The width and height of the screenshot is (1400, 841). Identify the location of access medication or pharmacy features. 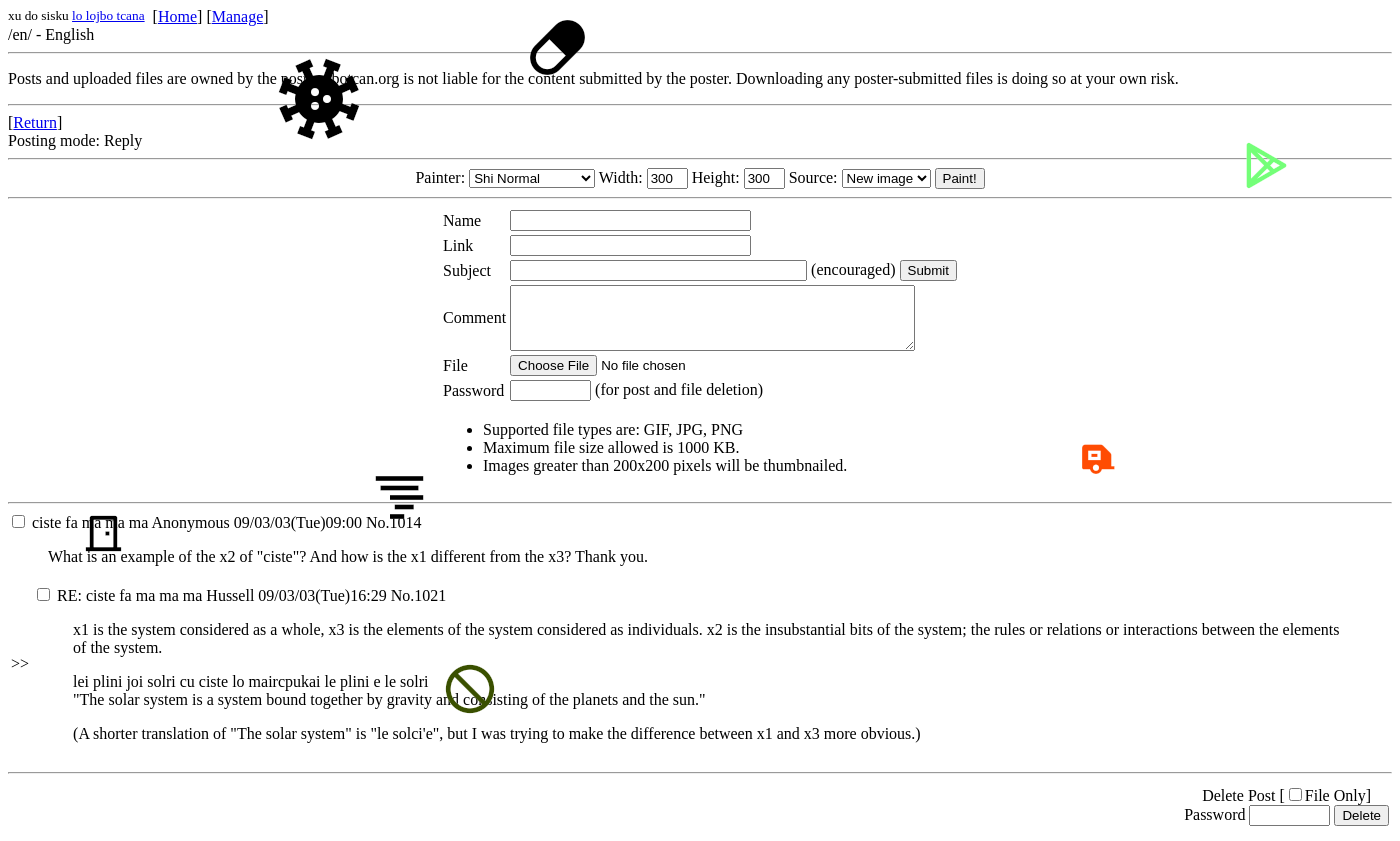
(557, 47).